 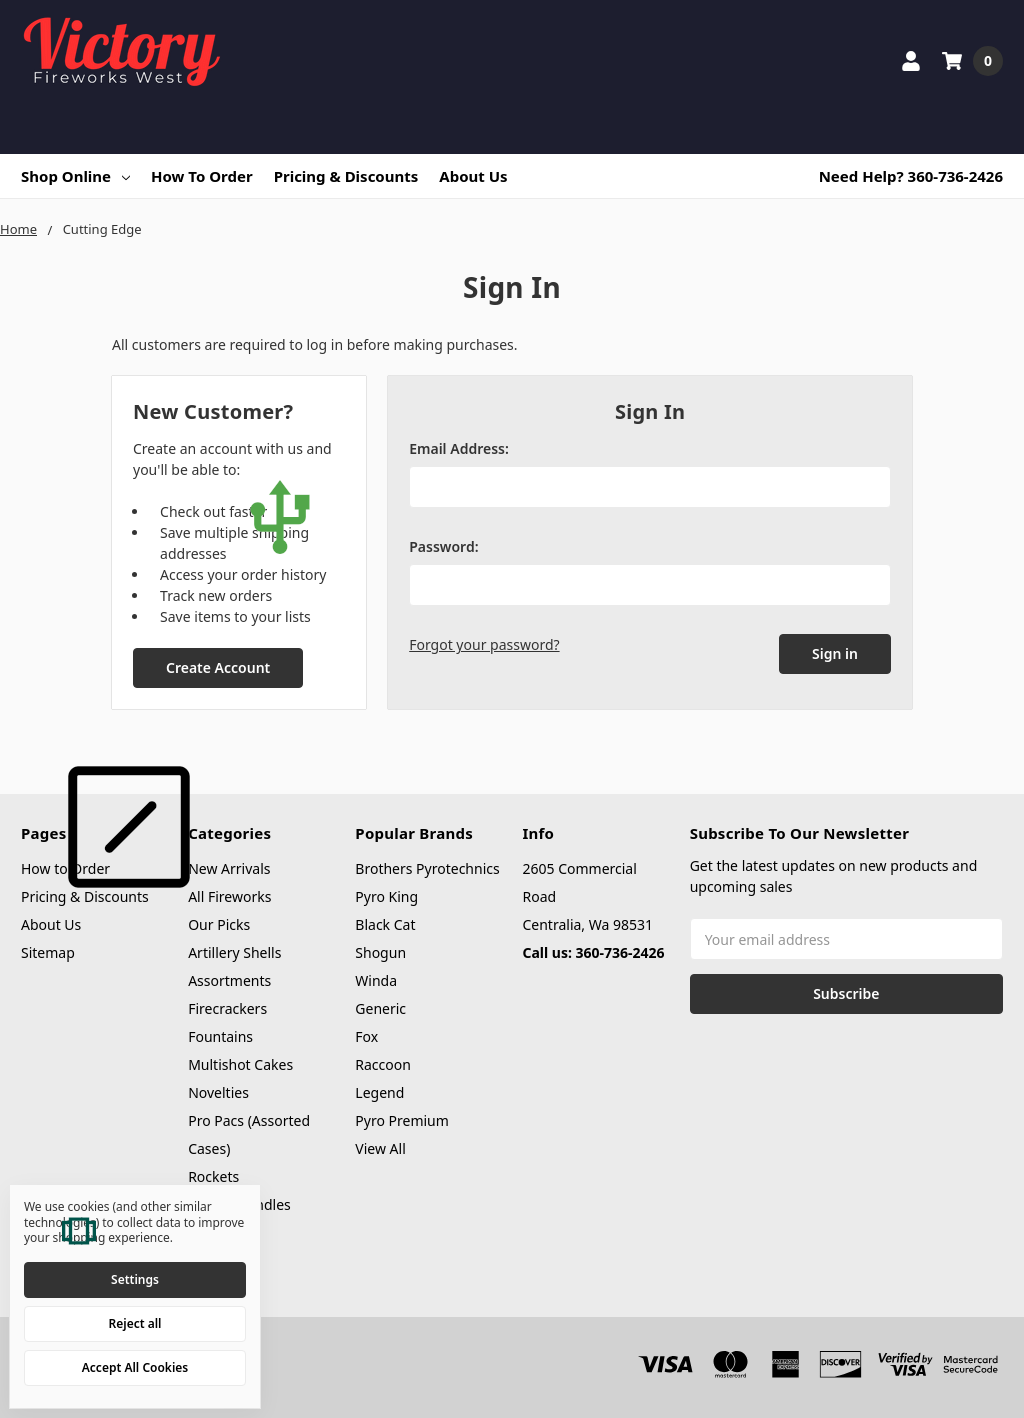 I want to click on indicates an ignored file in a diff view, so click(x=129, y=827).